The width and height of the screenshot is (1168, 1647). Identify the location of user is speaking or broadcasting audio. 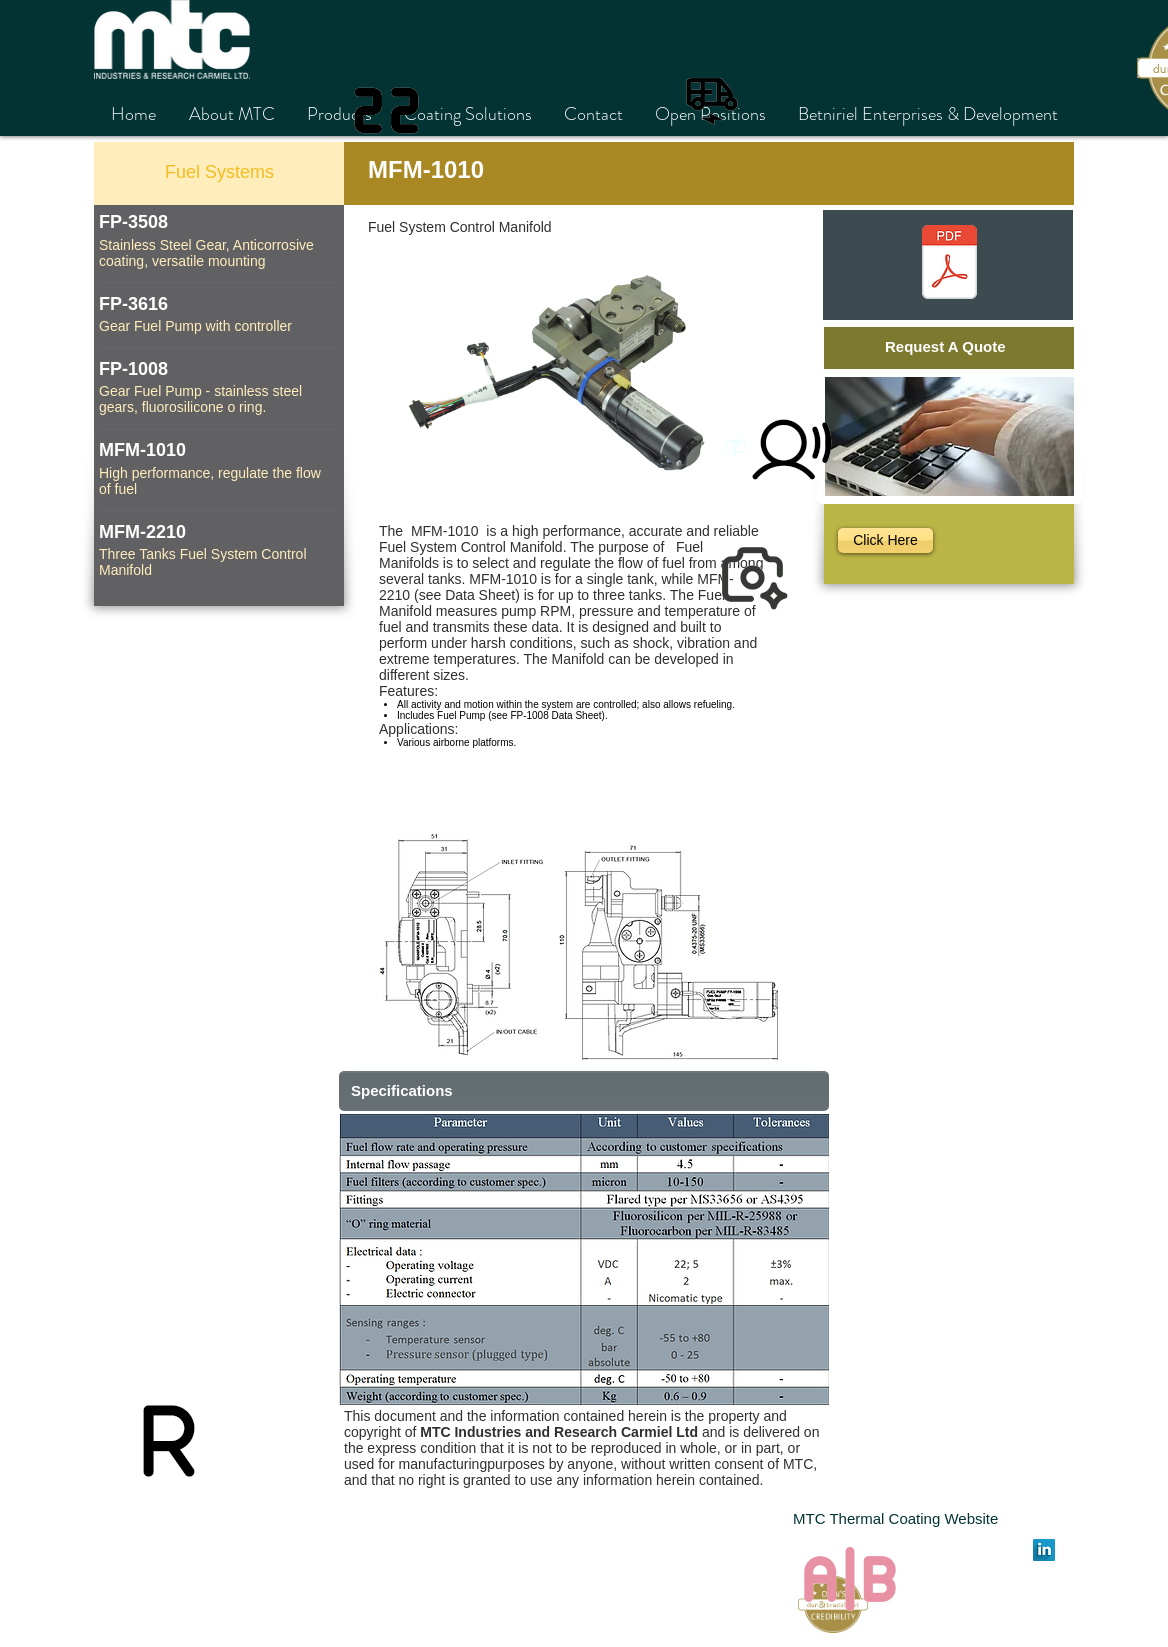
(790, 449).